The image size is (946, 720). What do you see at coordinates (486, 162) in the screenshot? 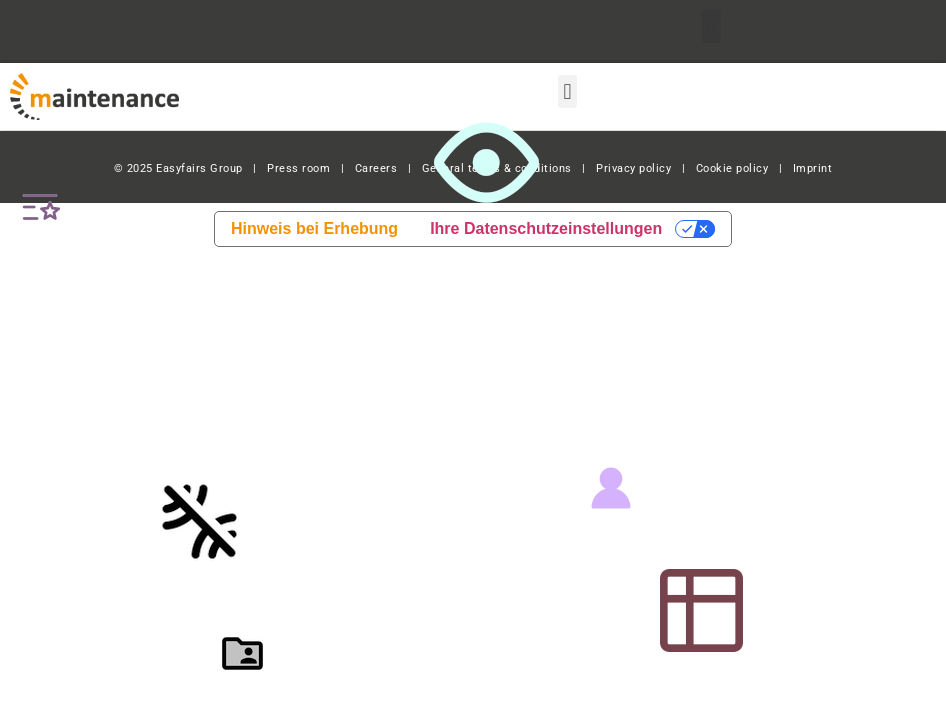
I see `view or preview content` at bounding box center [486, 162].